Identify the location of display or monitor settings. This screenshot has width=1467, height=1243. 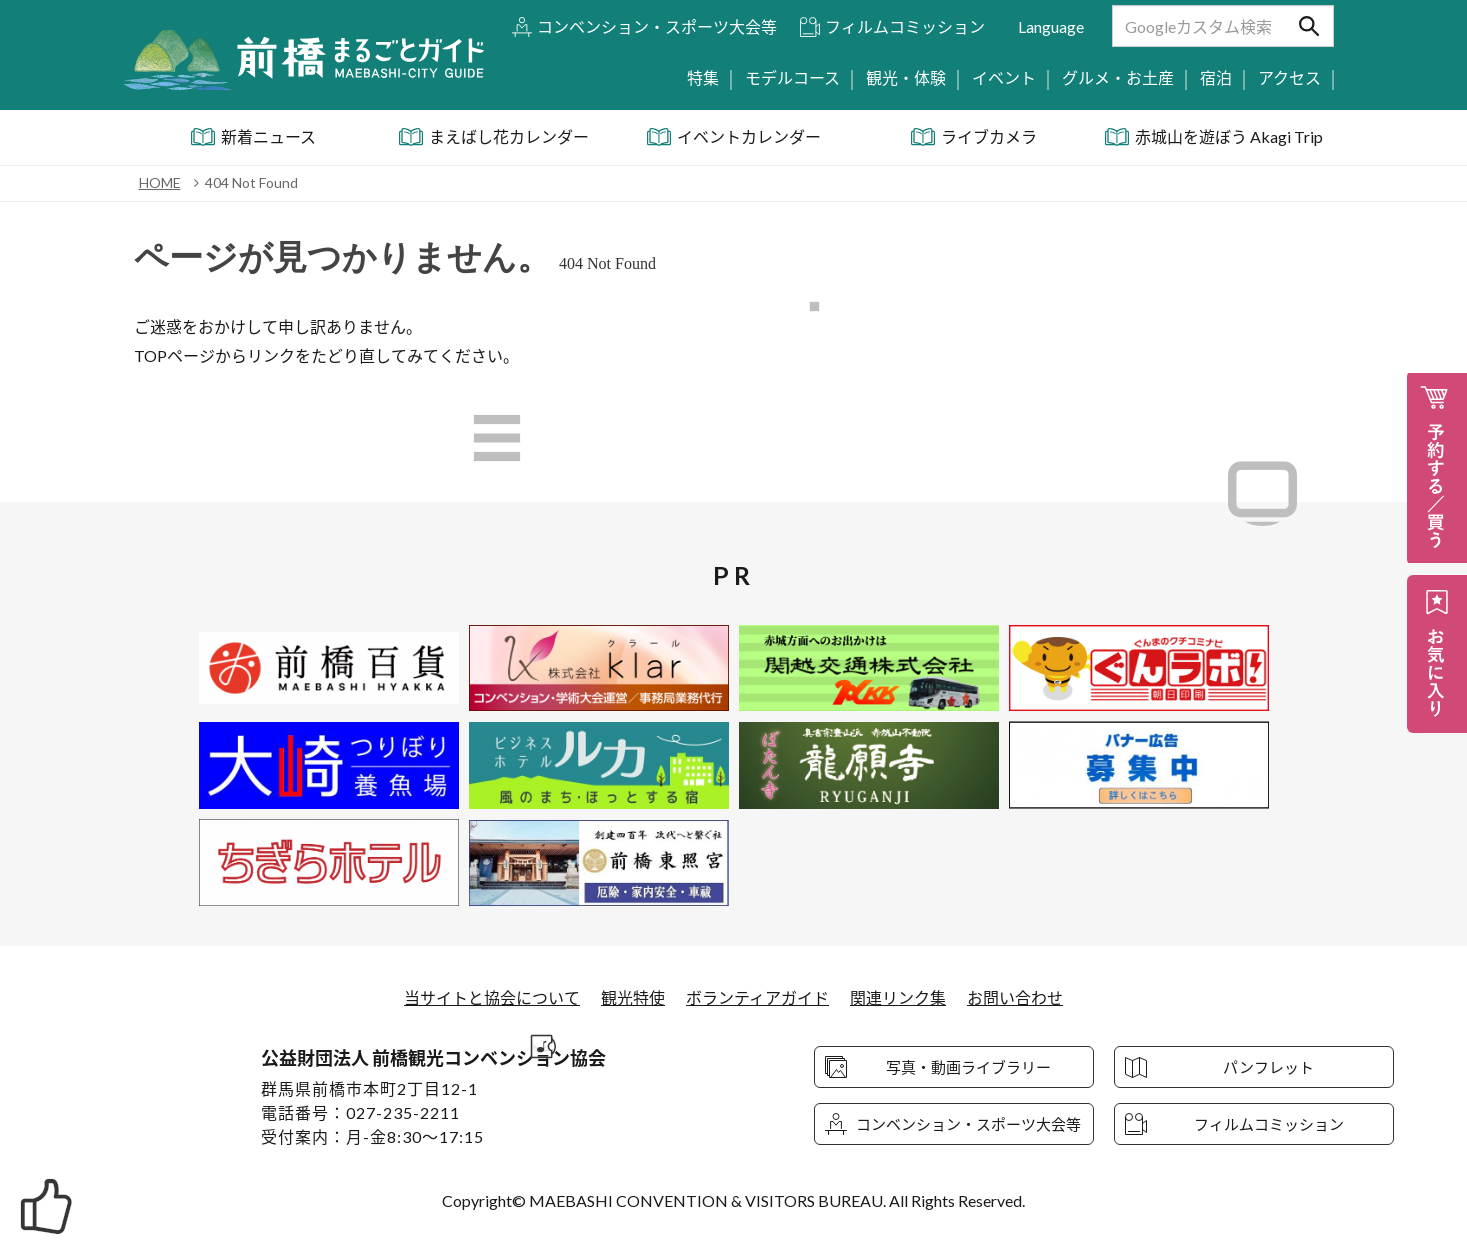
(1262, 491).